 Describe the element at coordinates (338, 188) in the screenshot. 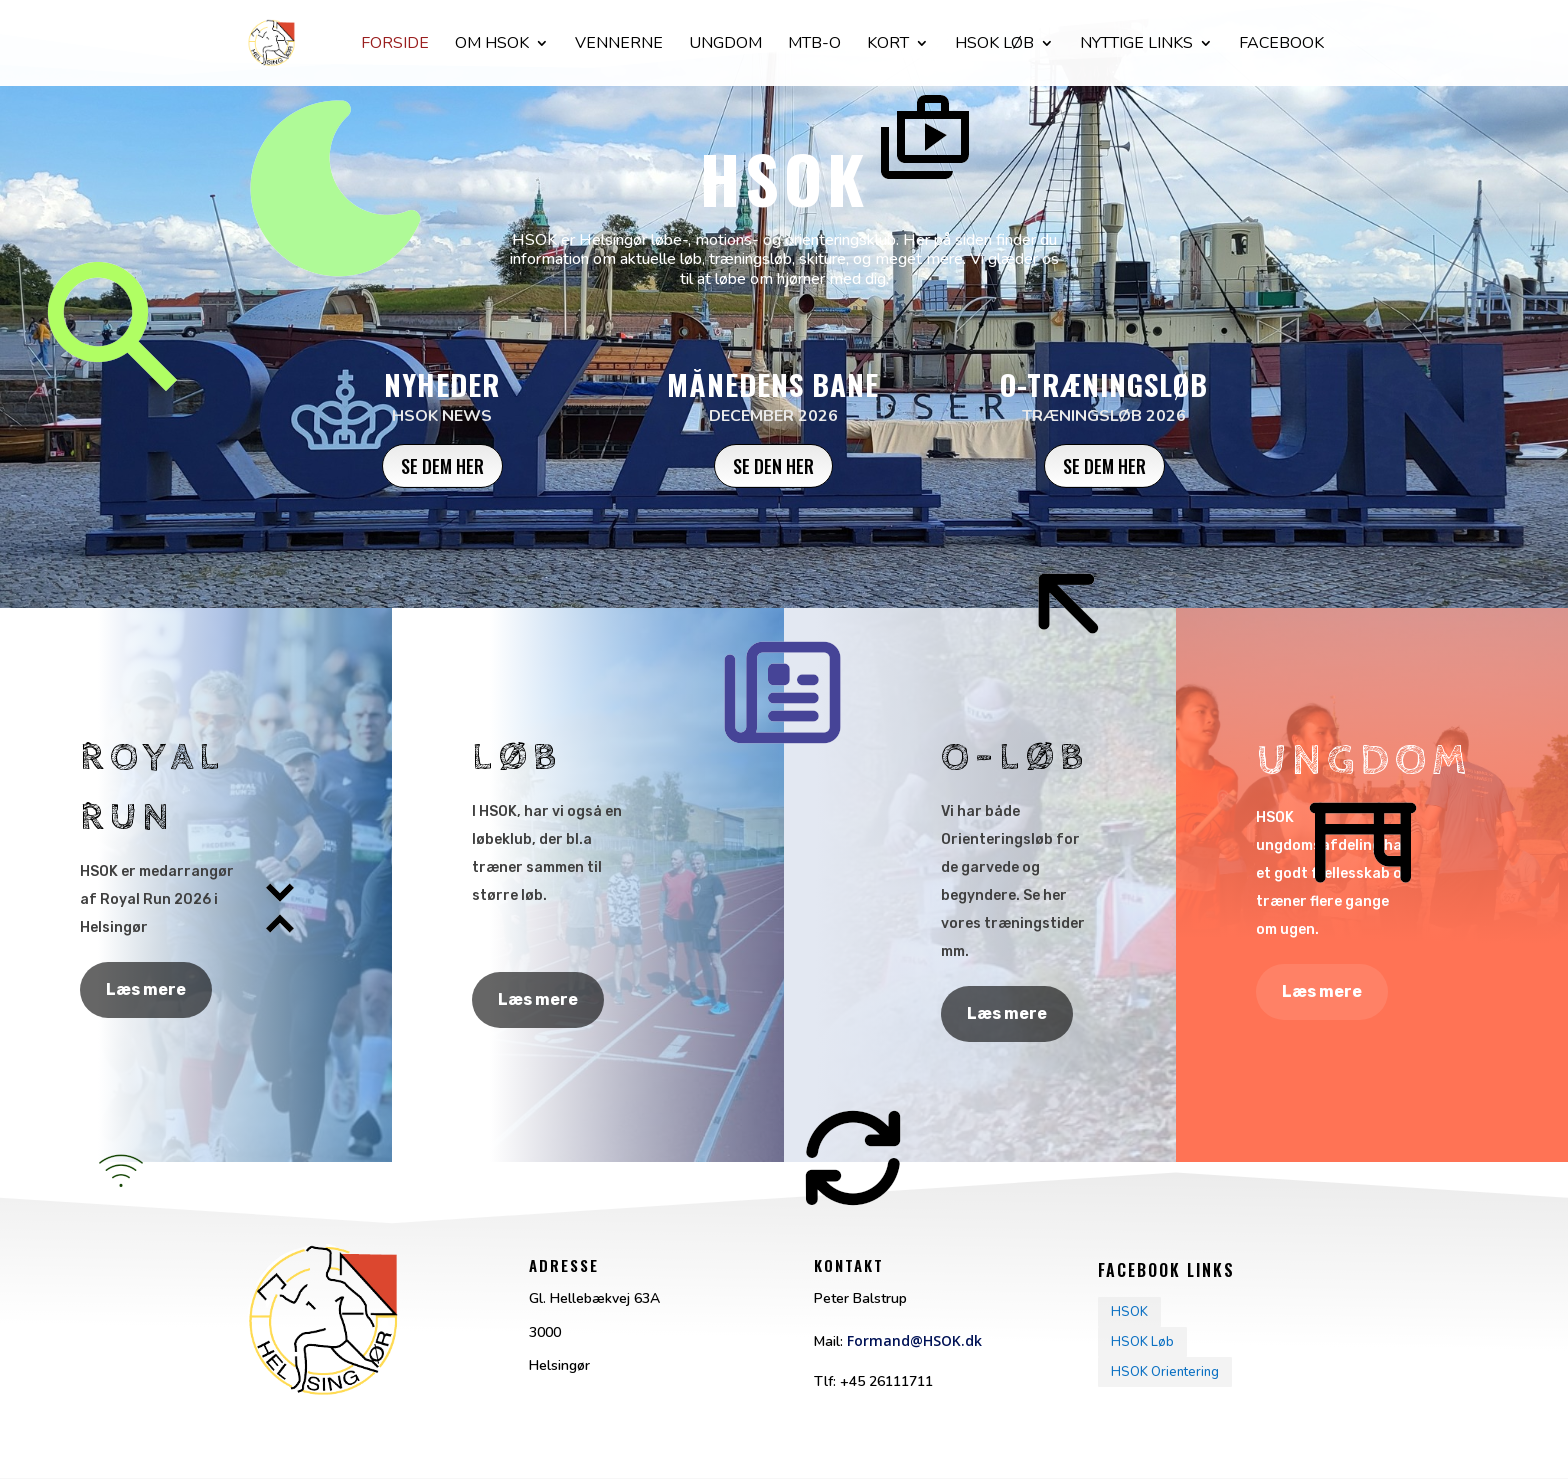

I see `enable dark mode` at that location.